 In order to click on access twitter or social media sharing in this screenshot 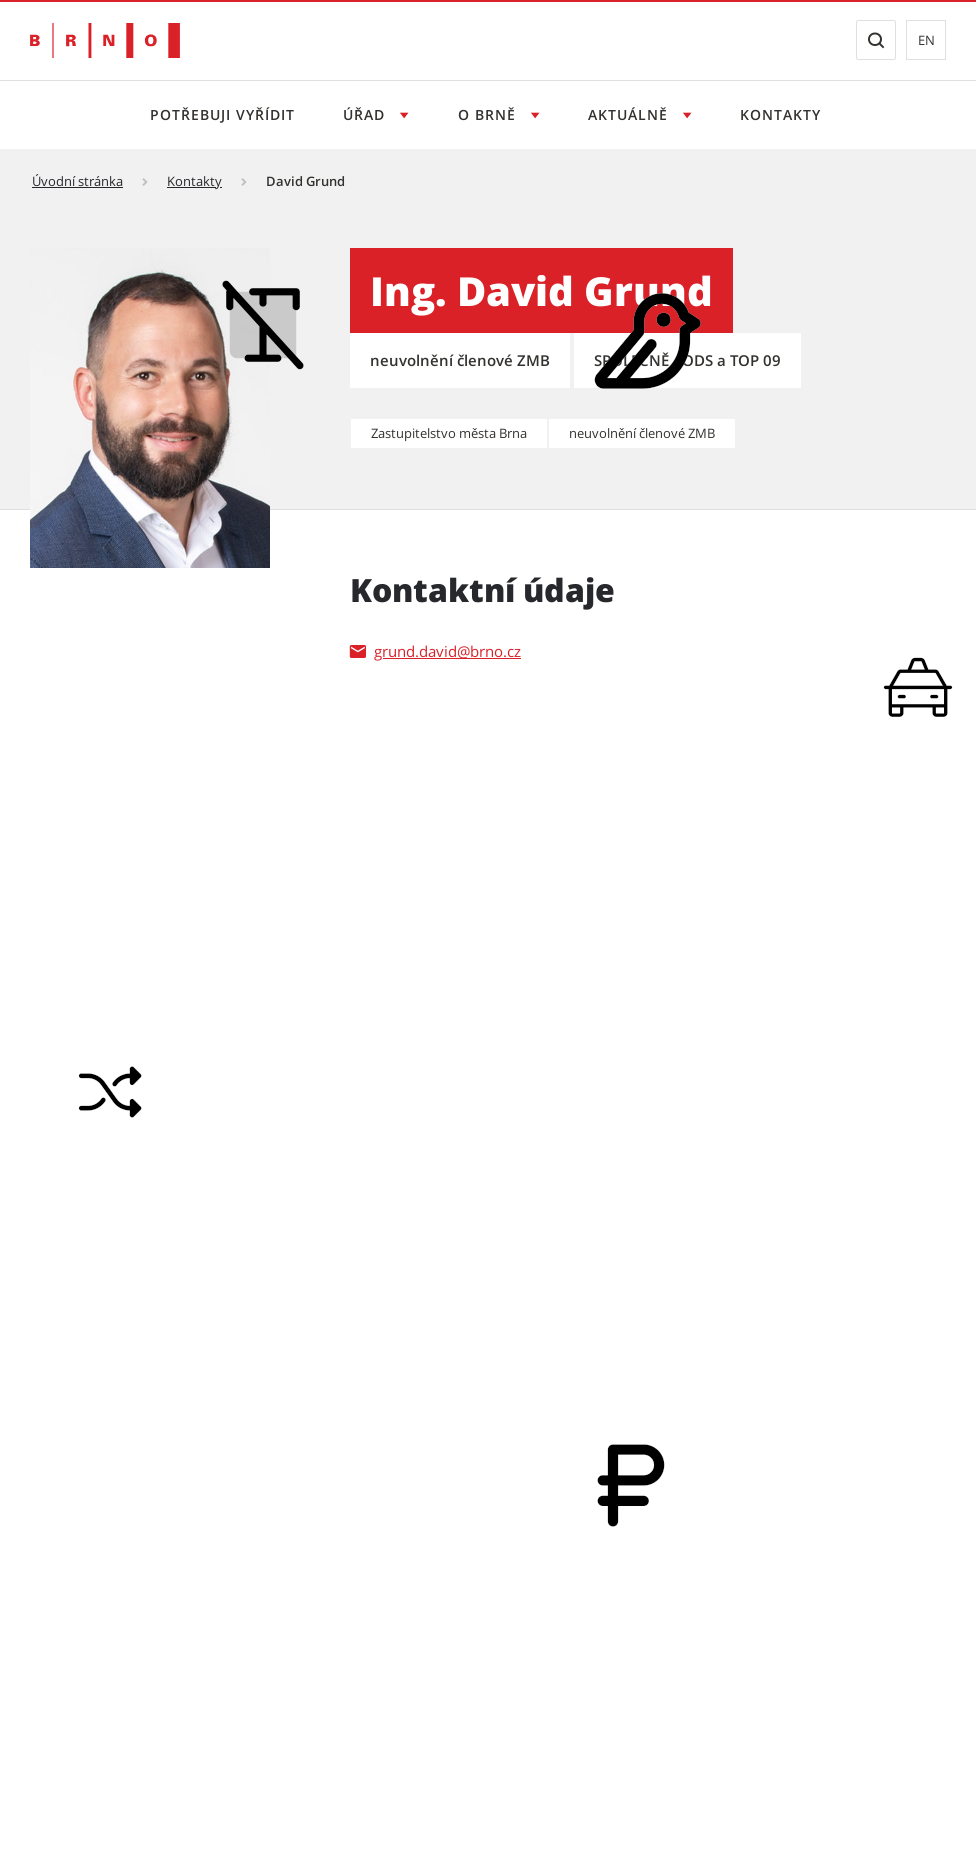, I will do `click(649, 344)`.